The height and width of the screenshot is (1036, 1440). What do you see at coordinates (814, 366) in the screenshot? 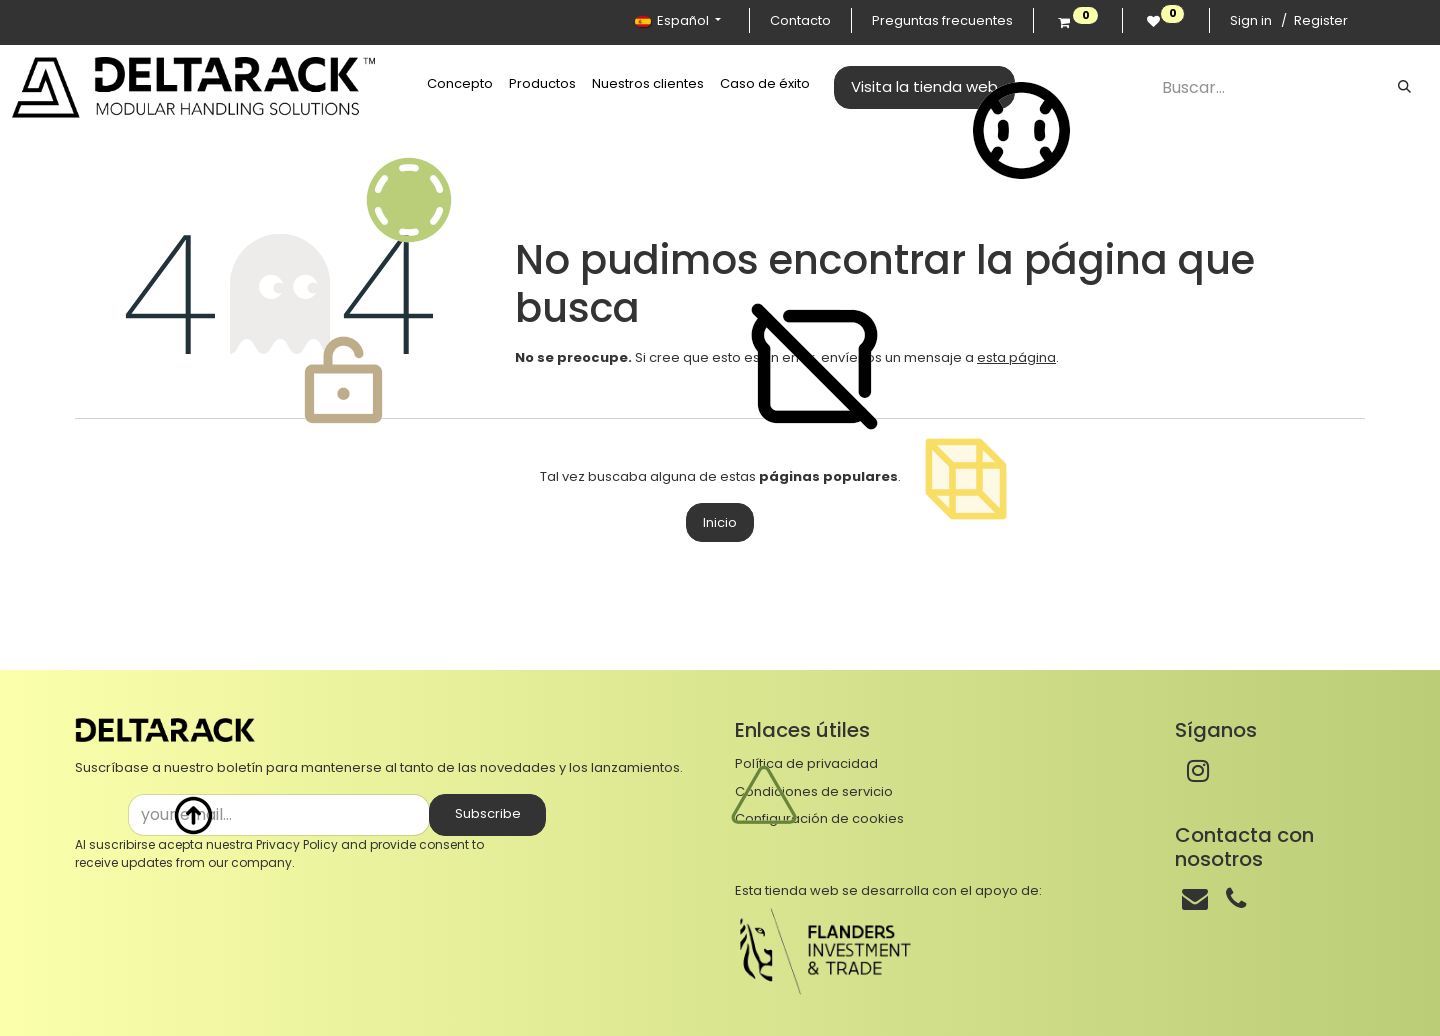
I see `indicates gluten-free or bread-free option` at bounding box center [814, 366].